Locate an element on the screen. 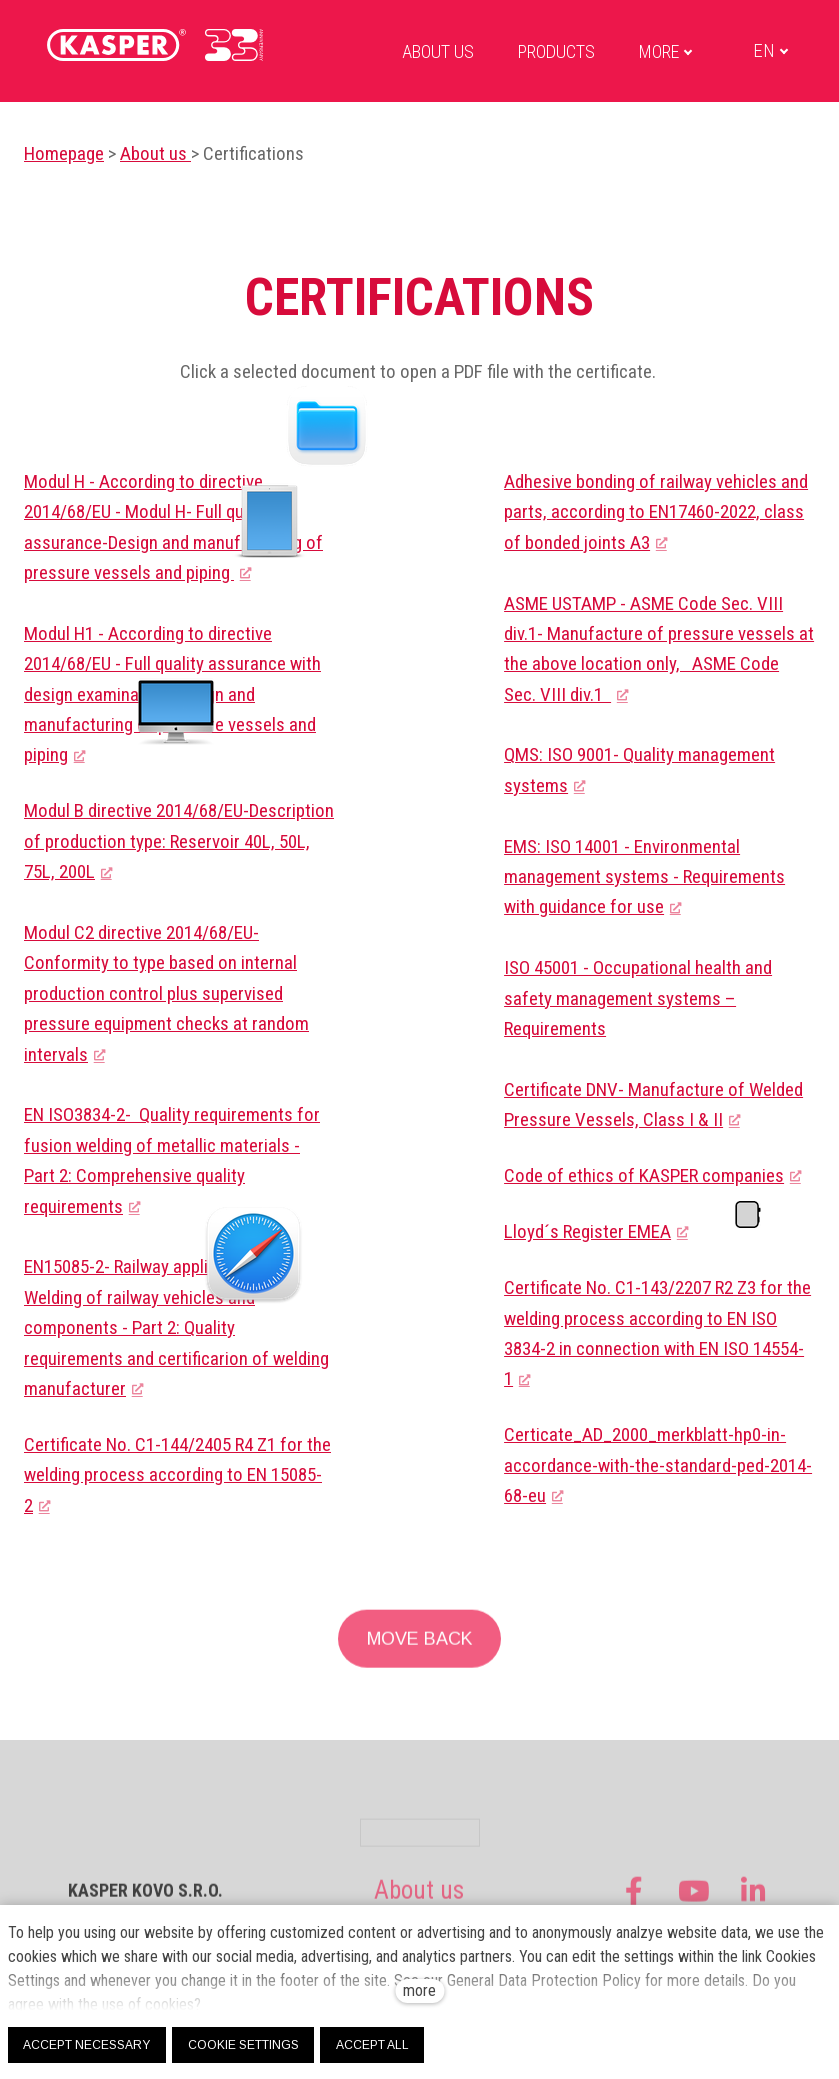  indicates a connected iPad device is located at coordinates (269, 520).